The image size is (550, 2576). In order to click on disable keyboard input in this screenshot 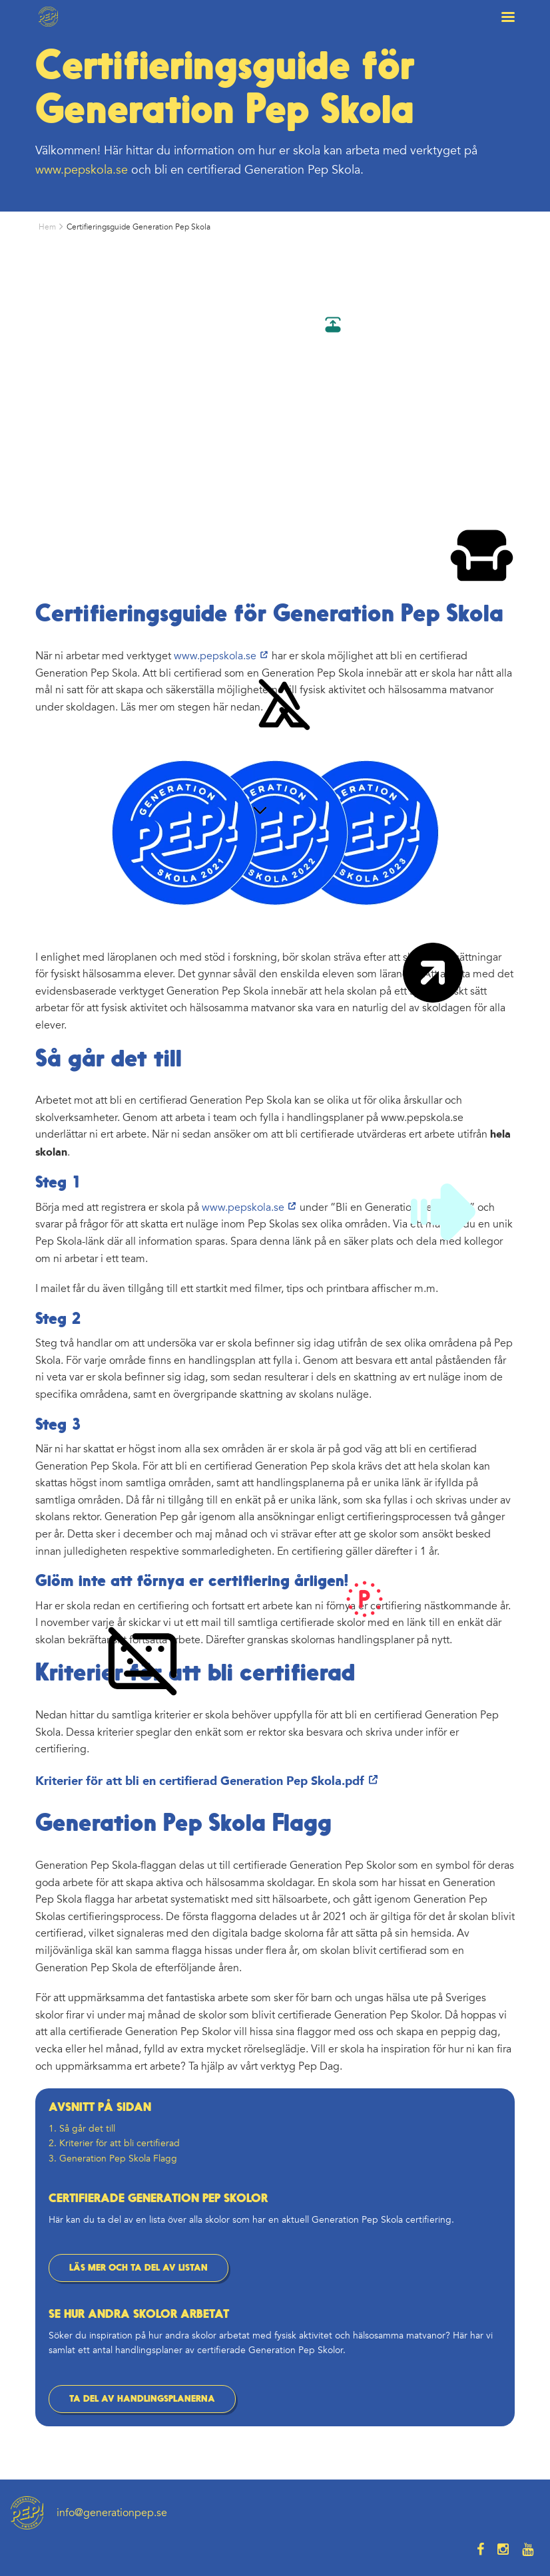, I will do `click(142, 1661)`.